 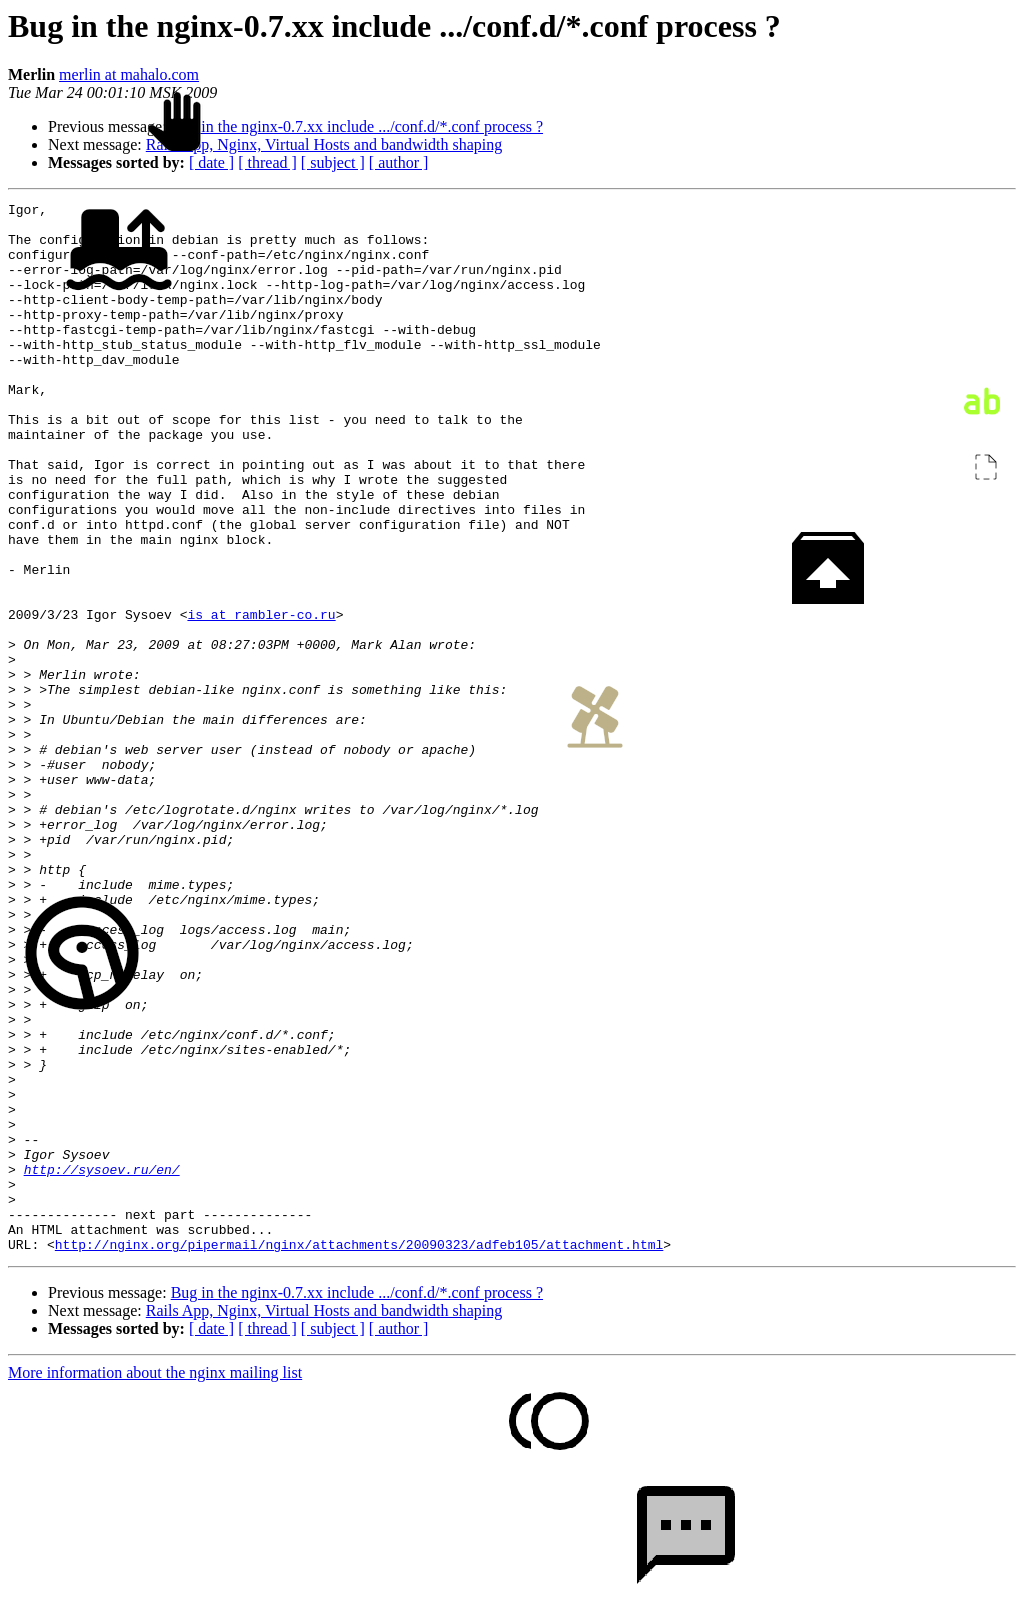 I want to click on upload or select a file, so click(x=986, y=467).